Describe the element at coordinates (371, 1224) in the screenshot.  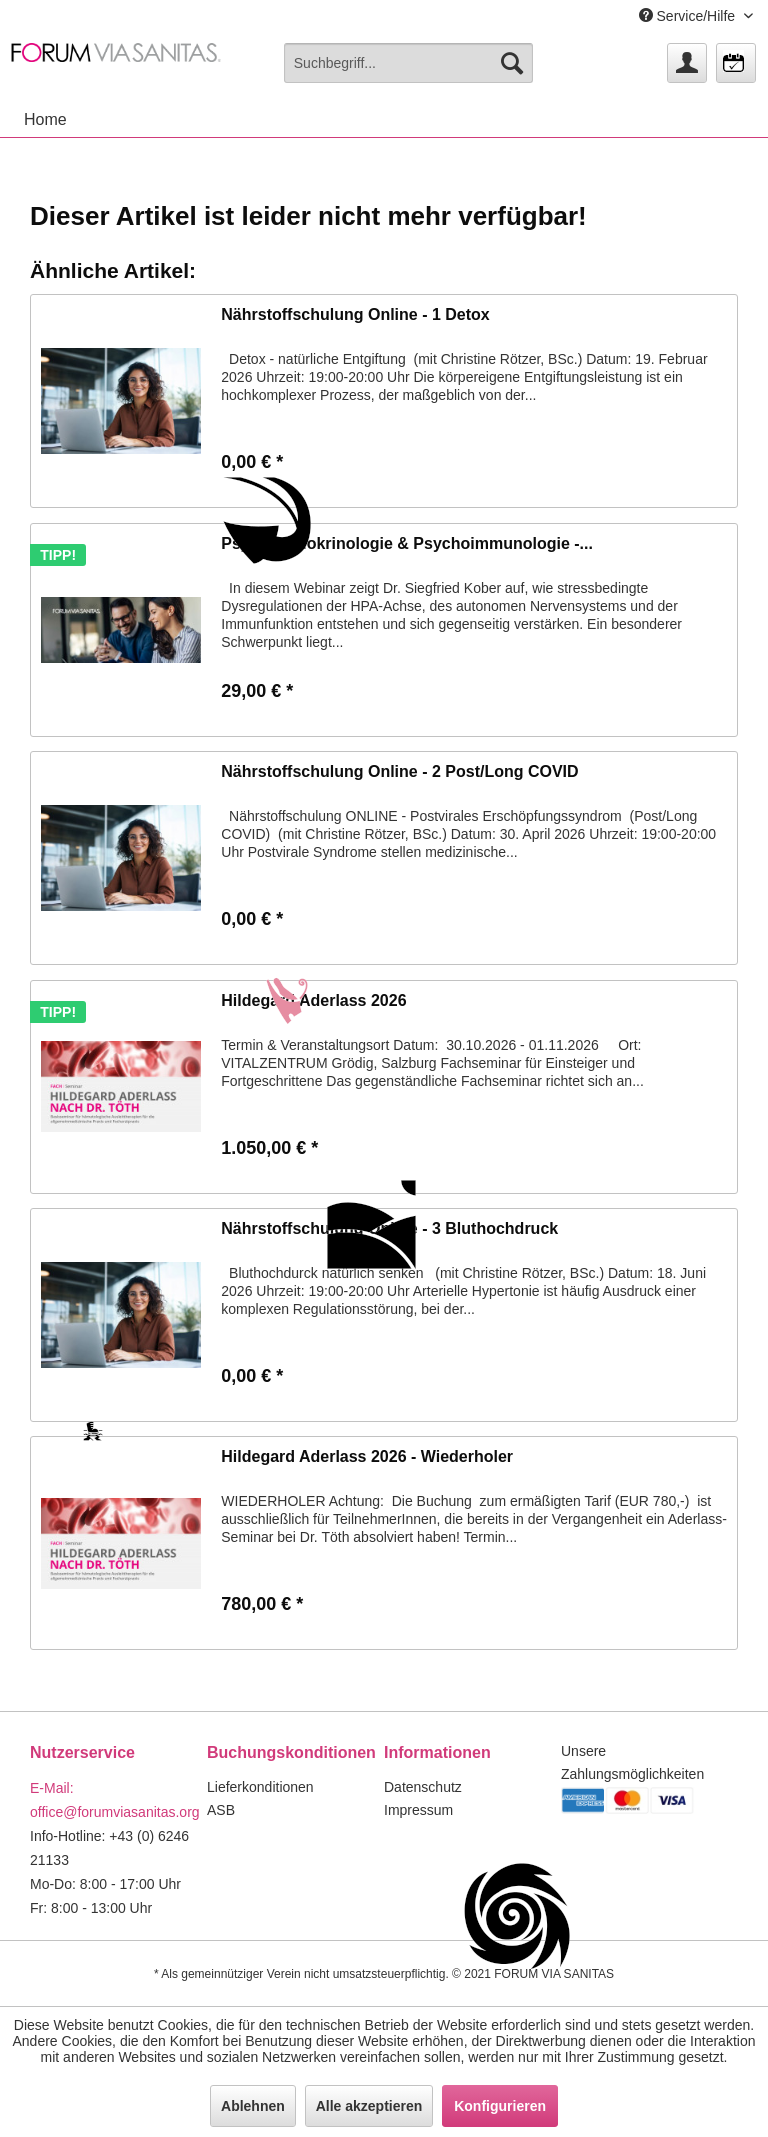
I see `view terrain or landscape mode` at that location.